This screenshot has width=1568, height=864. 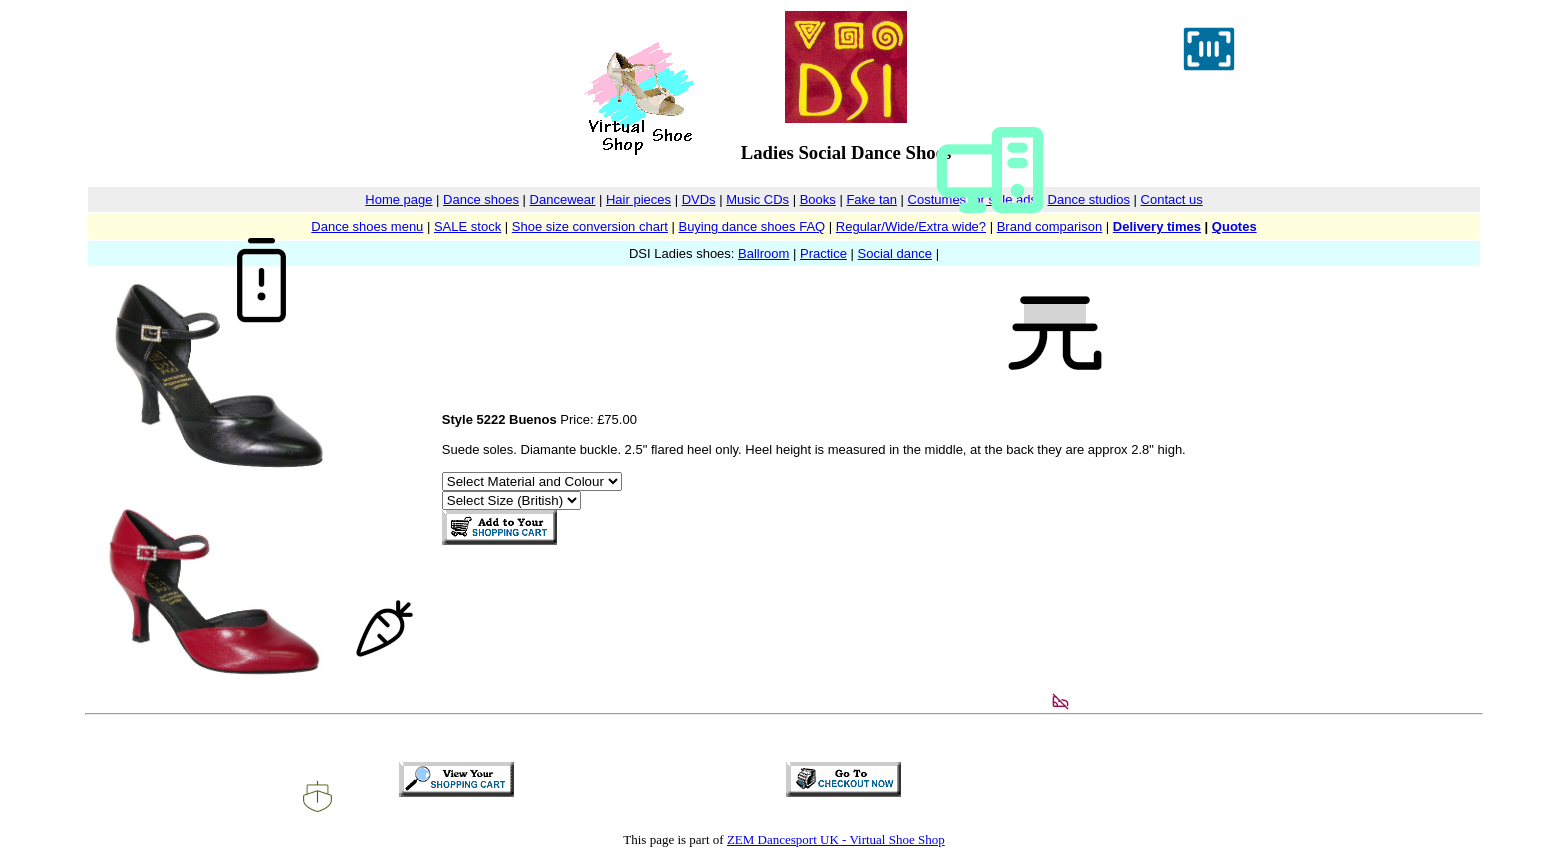 What do you see at coordinates (383, 629) in the screenshot?
I see `browse vegetable or produce category` at bounding box center [383, 629].